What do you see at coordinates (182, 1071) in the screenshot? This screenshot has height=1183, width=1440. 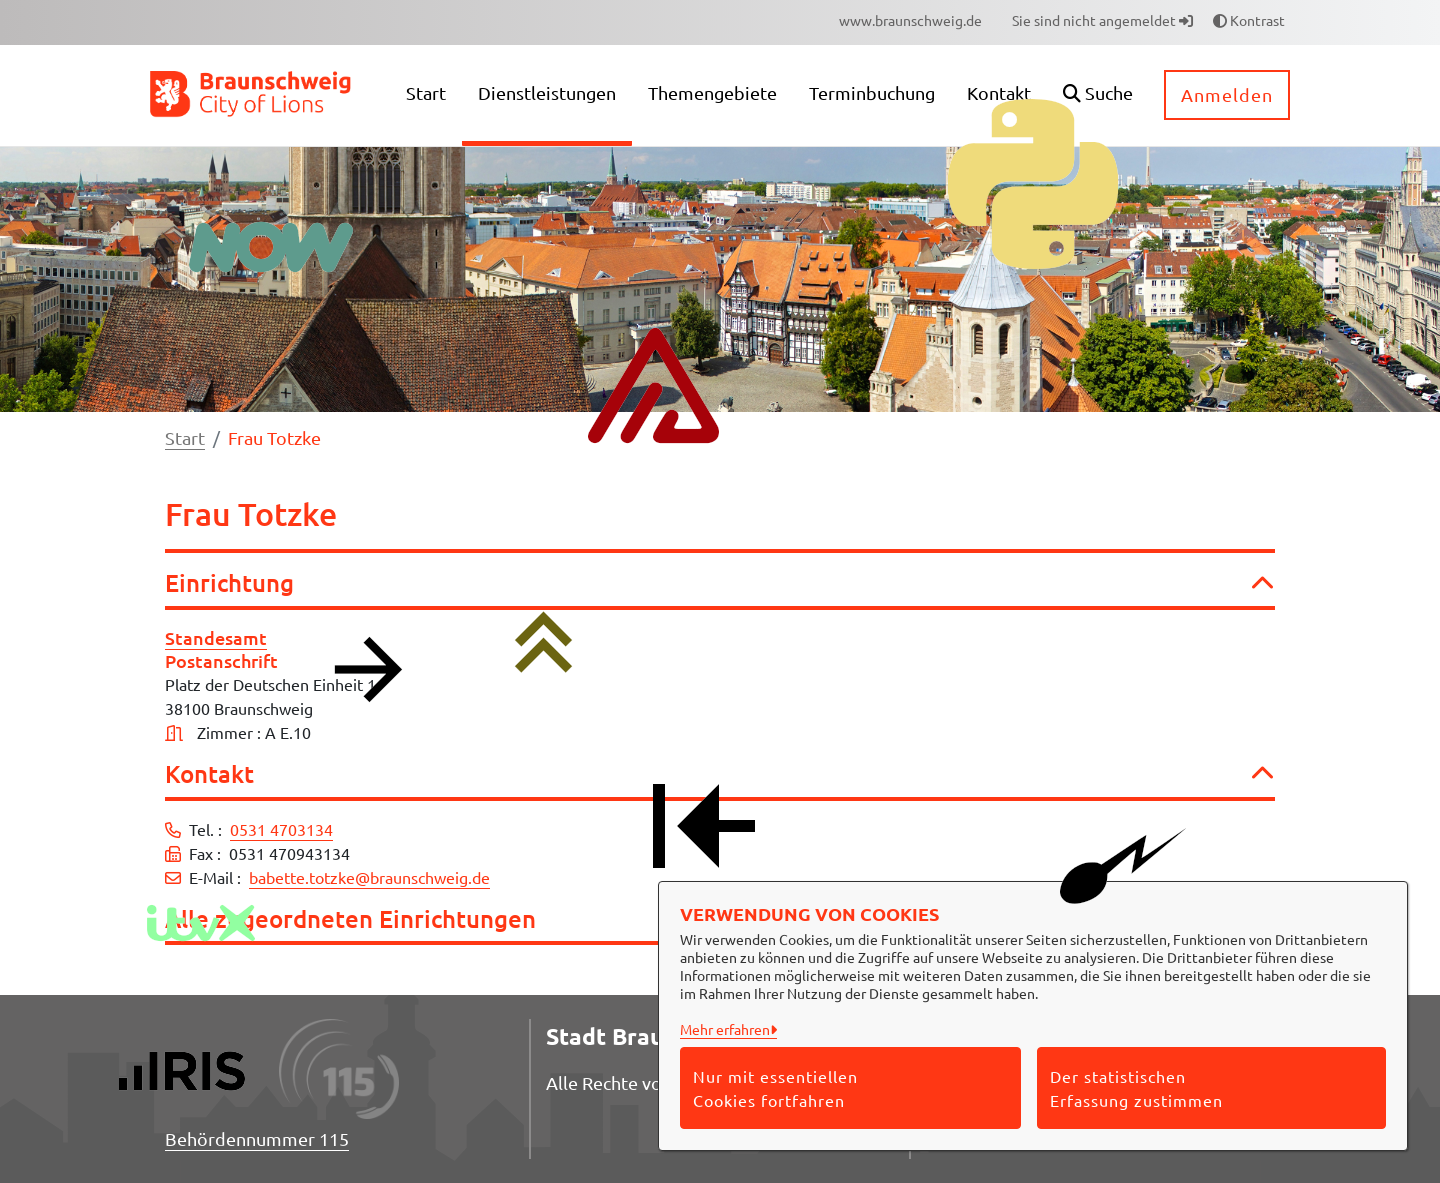 I see `iris brand logo` at bounding box center [182, 1071].